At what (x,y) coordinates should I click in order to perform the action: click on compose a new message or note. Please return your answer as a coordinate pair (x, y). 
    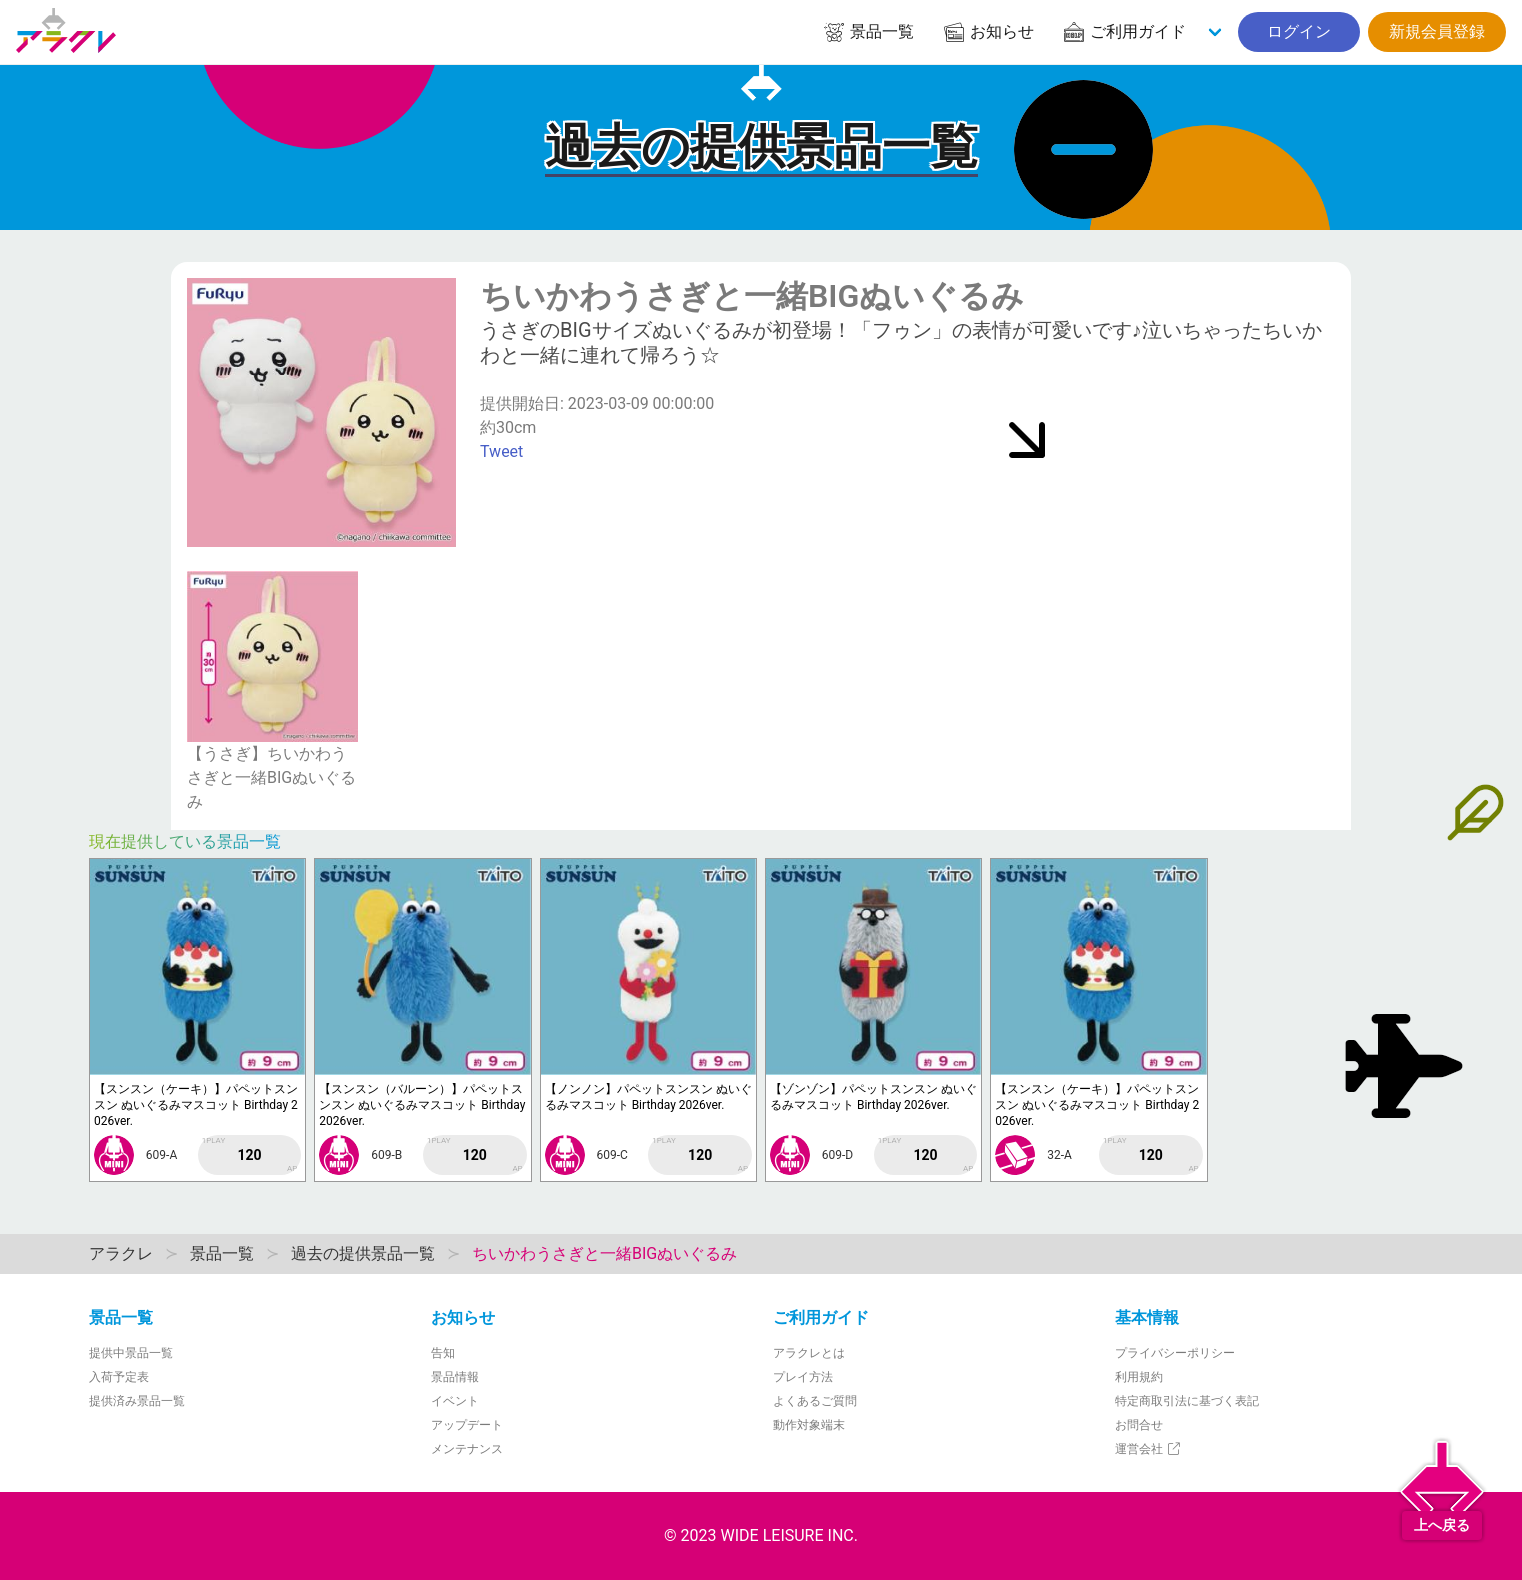
    Looking at the image, I should click on (1475, 812).